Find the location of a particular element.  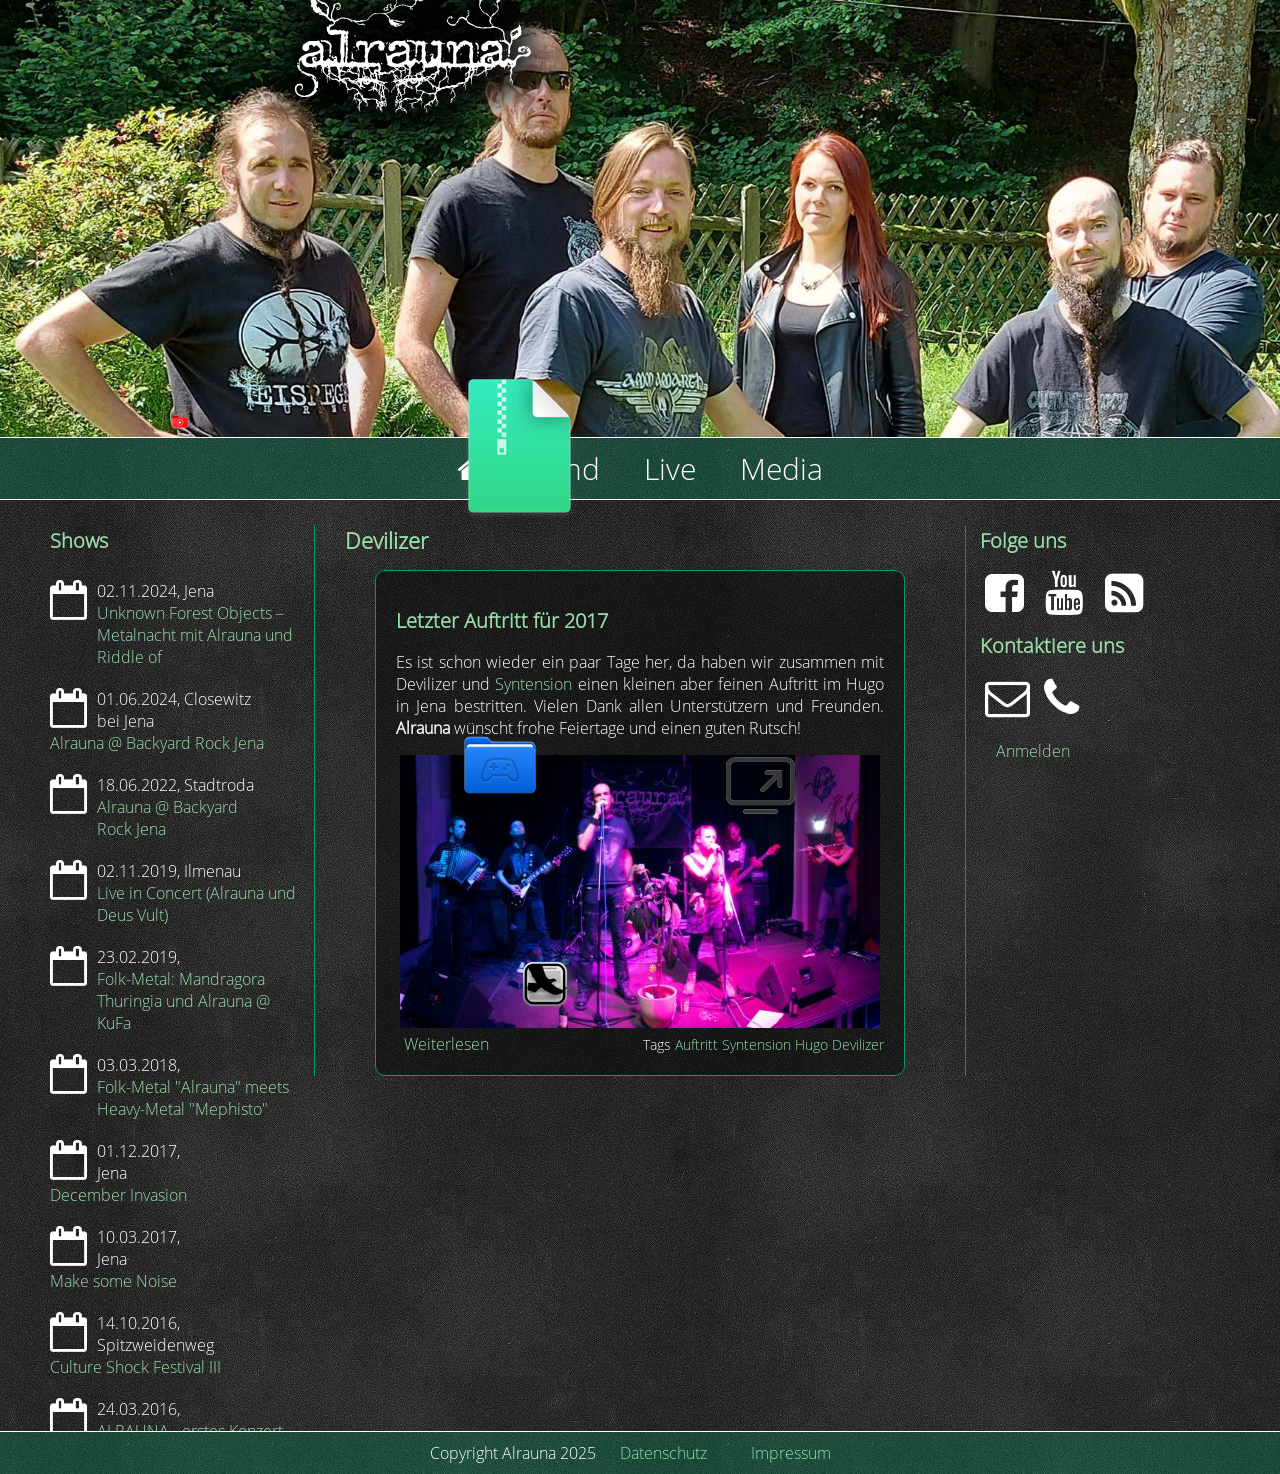

open your games folder is located at coordinates (500, 765).